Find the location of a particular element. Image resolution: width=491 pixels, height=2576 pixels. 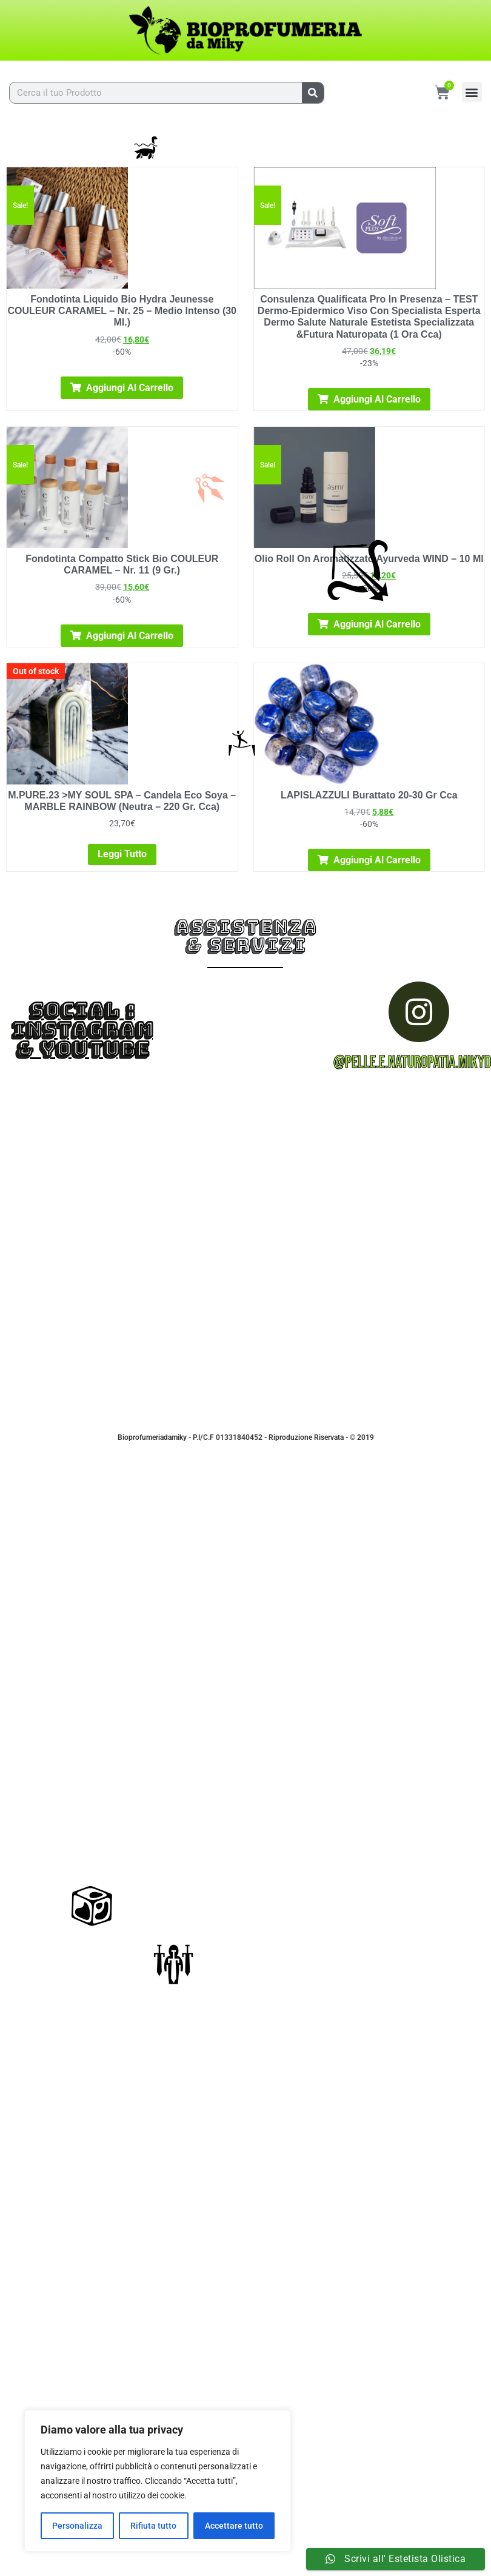

select a knight or warrior character class is located at coordinates (173, 1964).